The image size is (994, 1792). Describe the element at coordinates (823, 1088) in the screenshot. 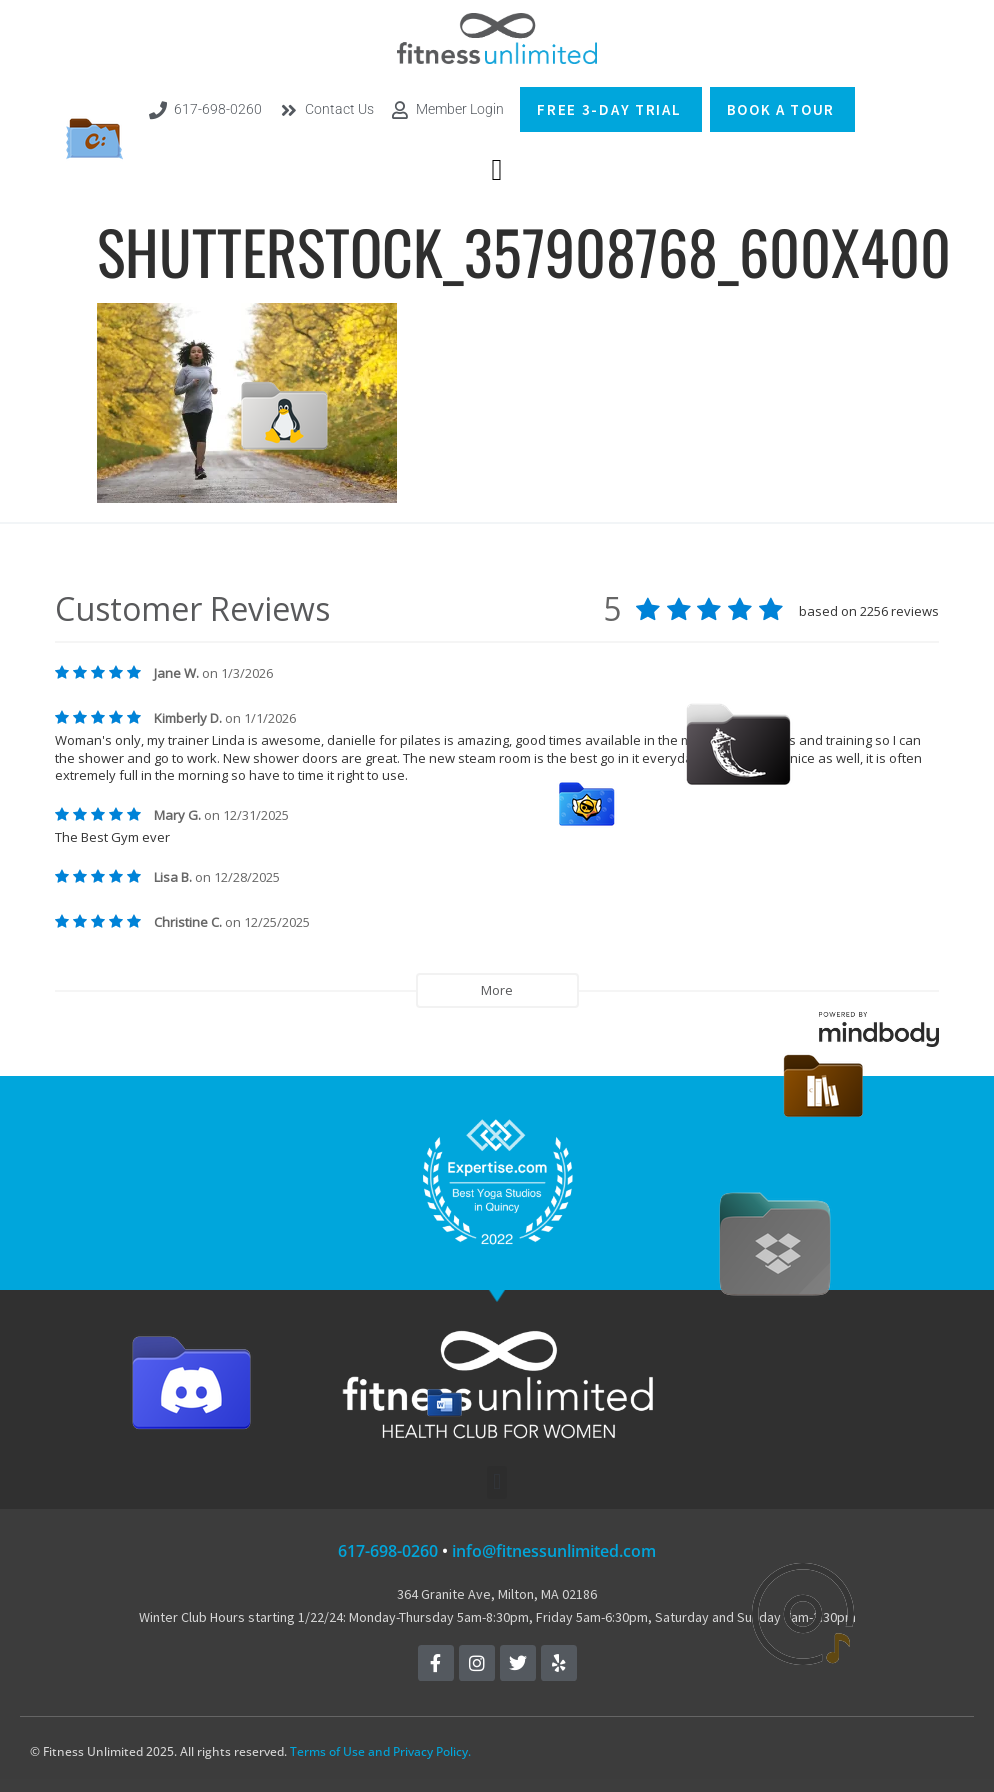

I see `open your calibre ebook library folder` at that location.